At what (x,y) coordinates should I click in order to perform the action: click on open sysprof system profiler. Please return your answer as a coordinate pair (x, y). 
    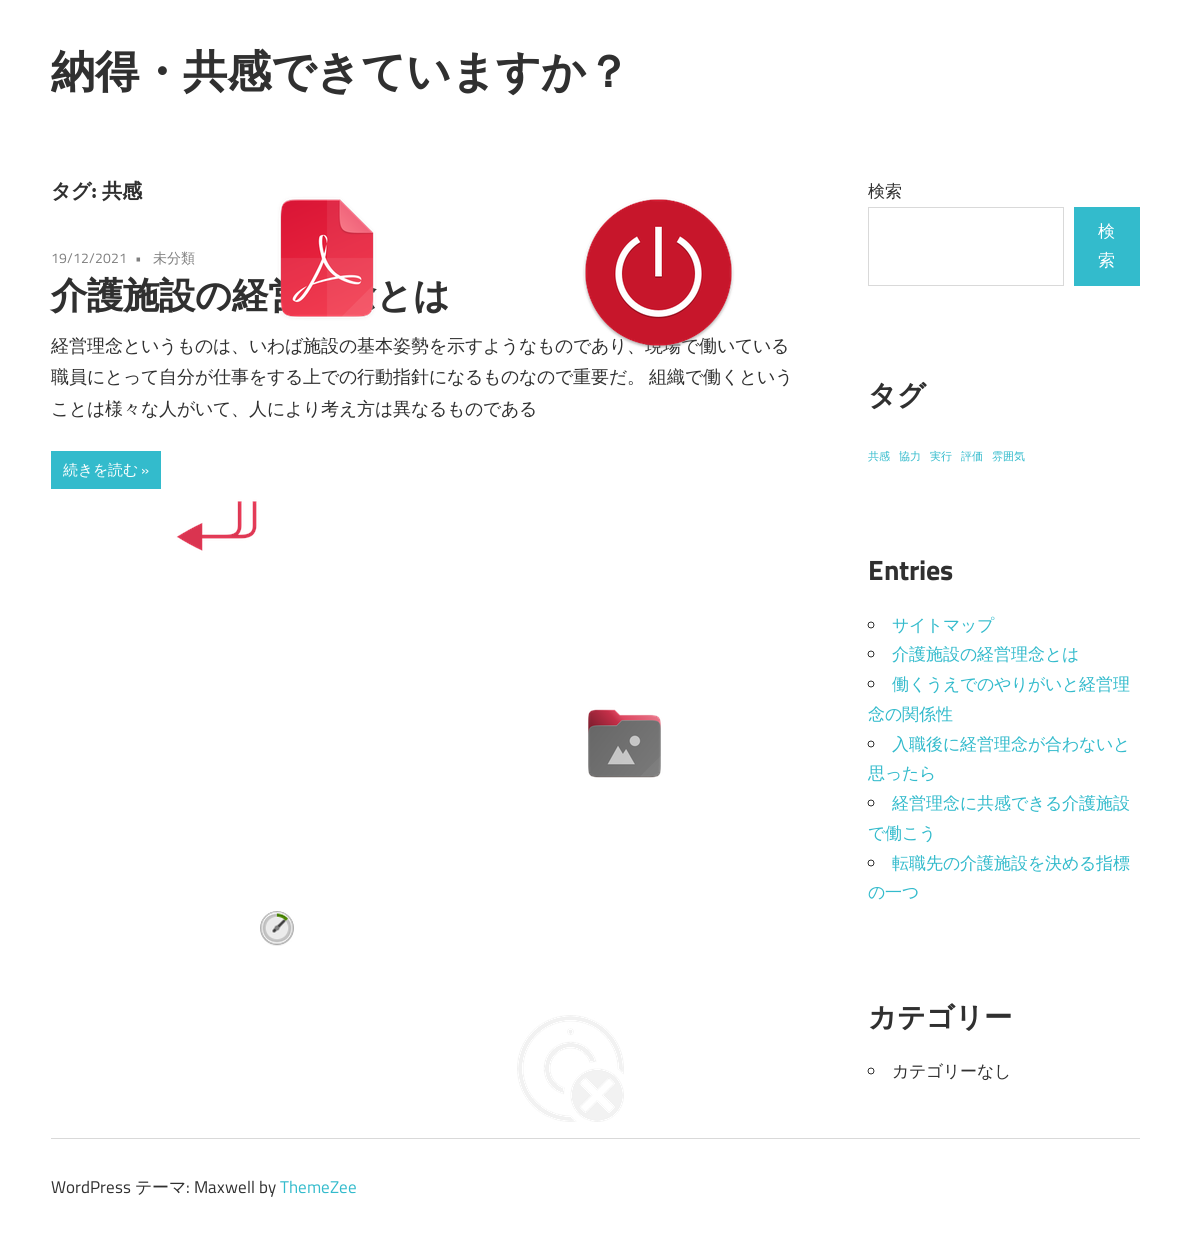
    Looking at the image, I should click on (277, 928).